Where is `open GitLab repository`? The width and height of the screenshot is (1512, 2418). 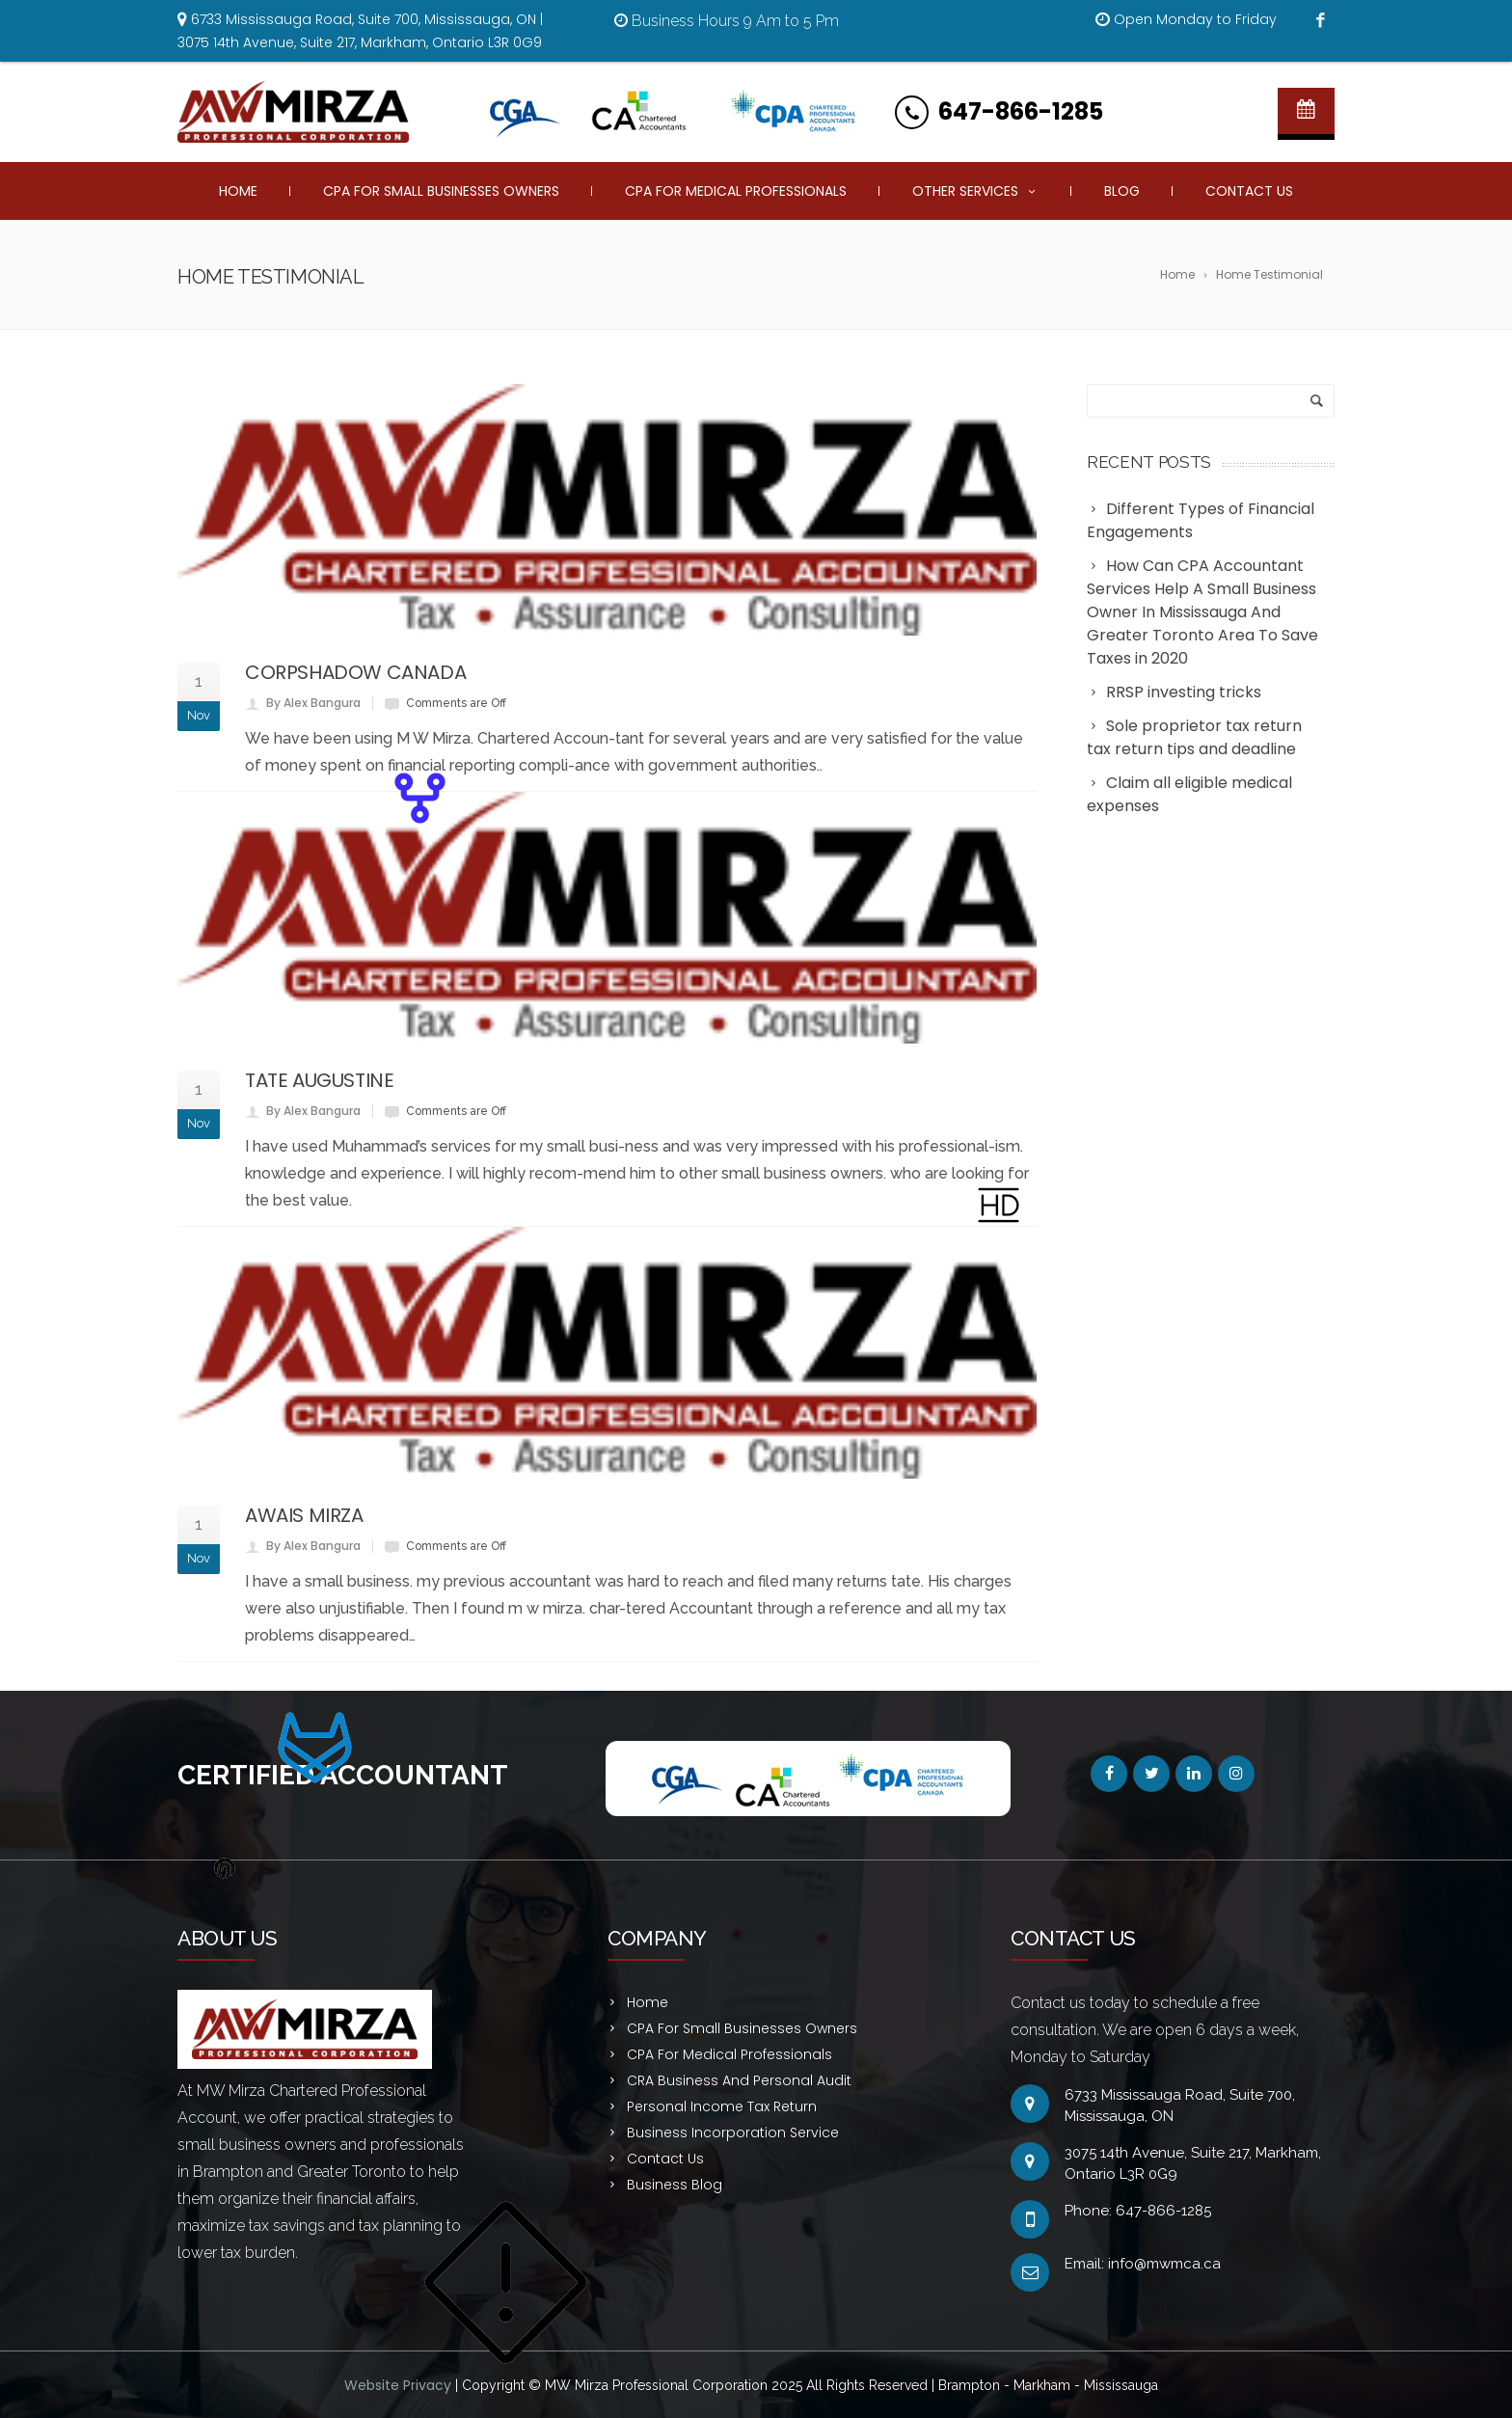
open GitLab repository is located at coordinates (314, 1746).